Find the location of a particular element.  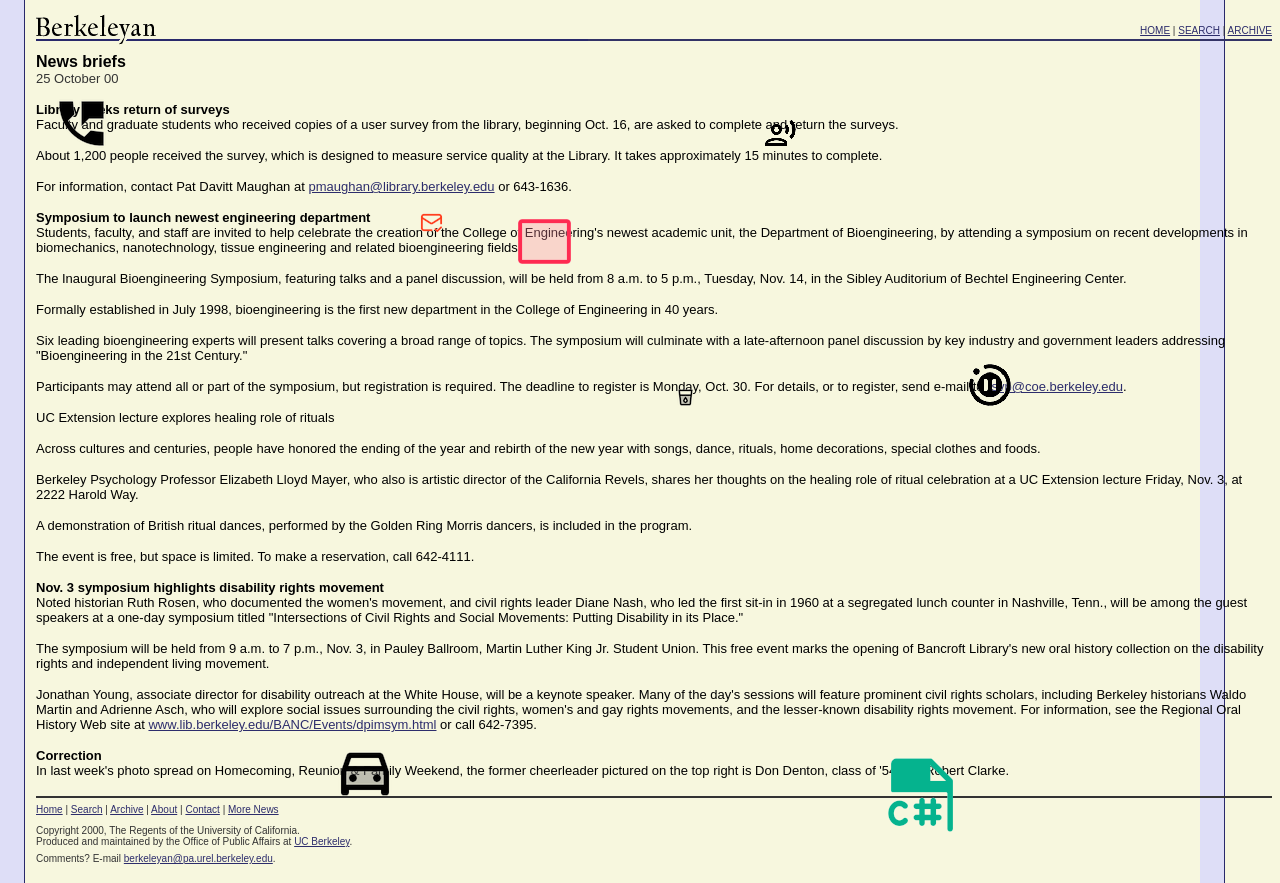

pause motion photo playback is located at coordinates (990, 385).